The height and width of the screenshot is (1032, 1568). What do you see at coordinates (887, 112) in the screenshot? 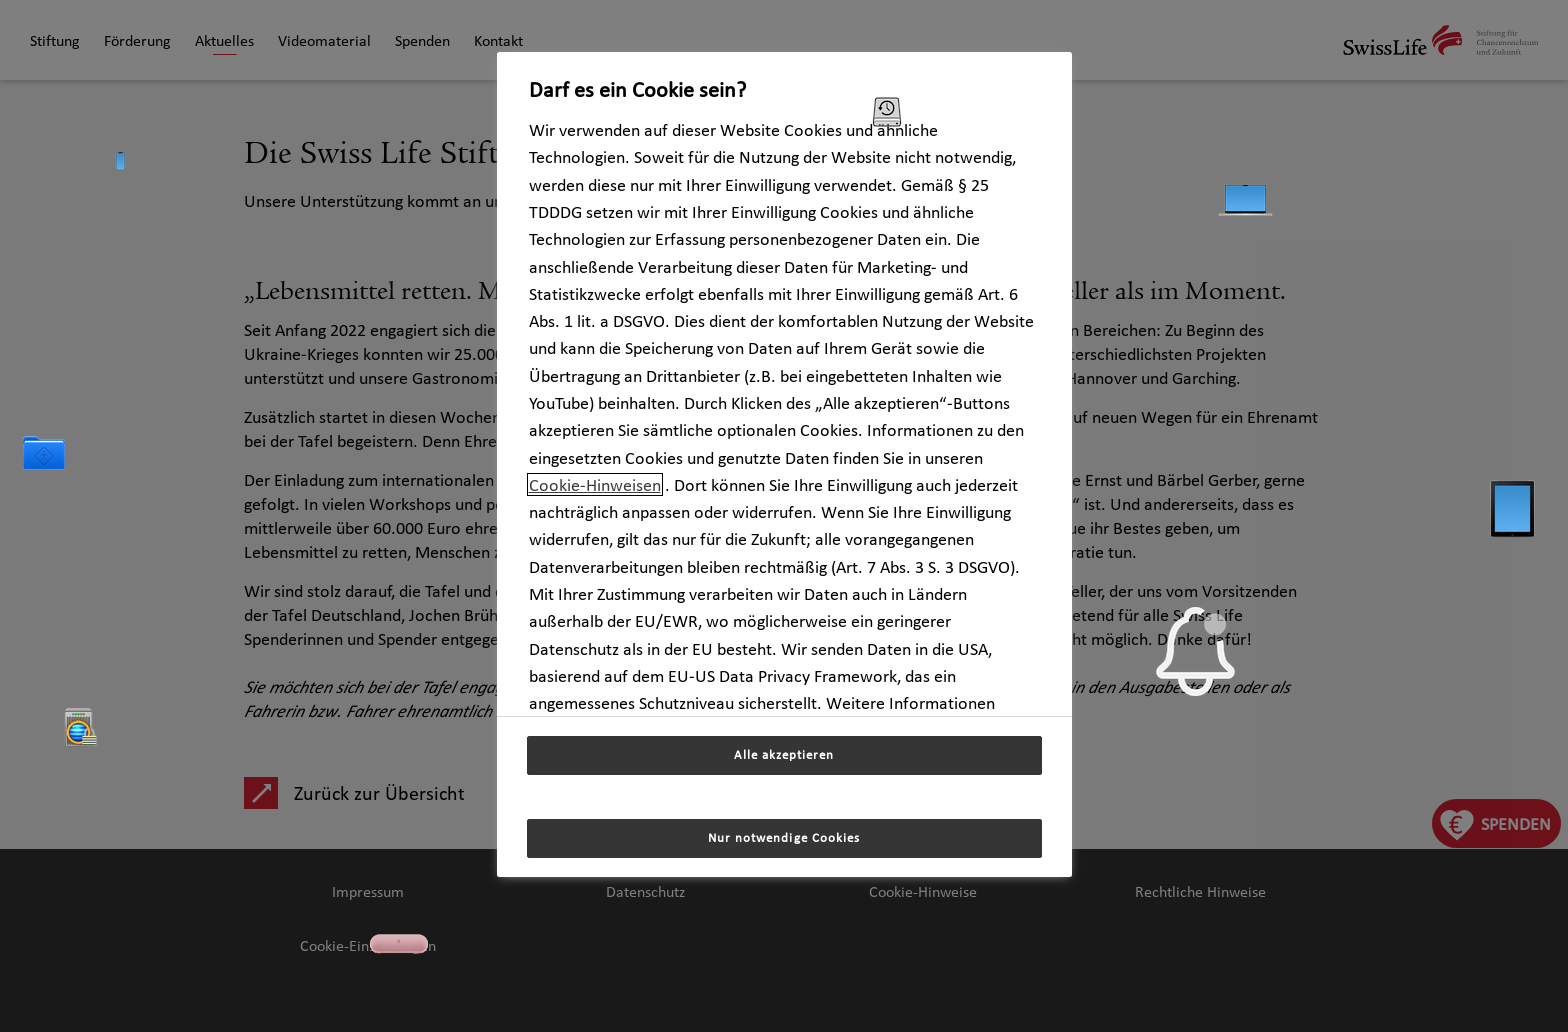
I see `access time machine backups` at bounding box center [887, 112].